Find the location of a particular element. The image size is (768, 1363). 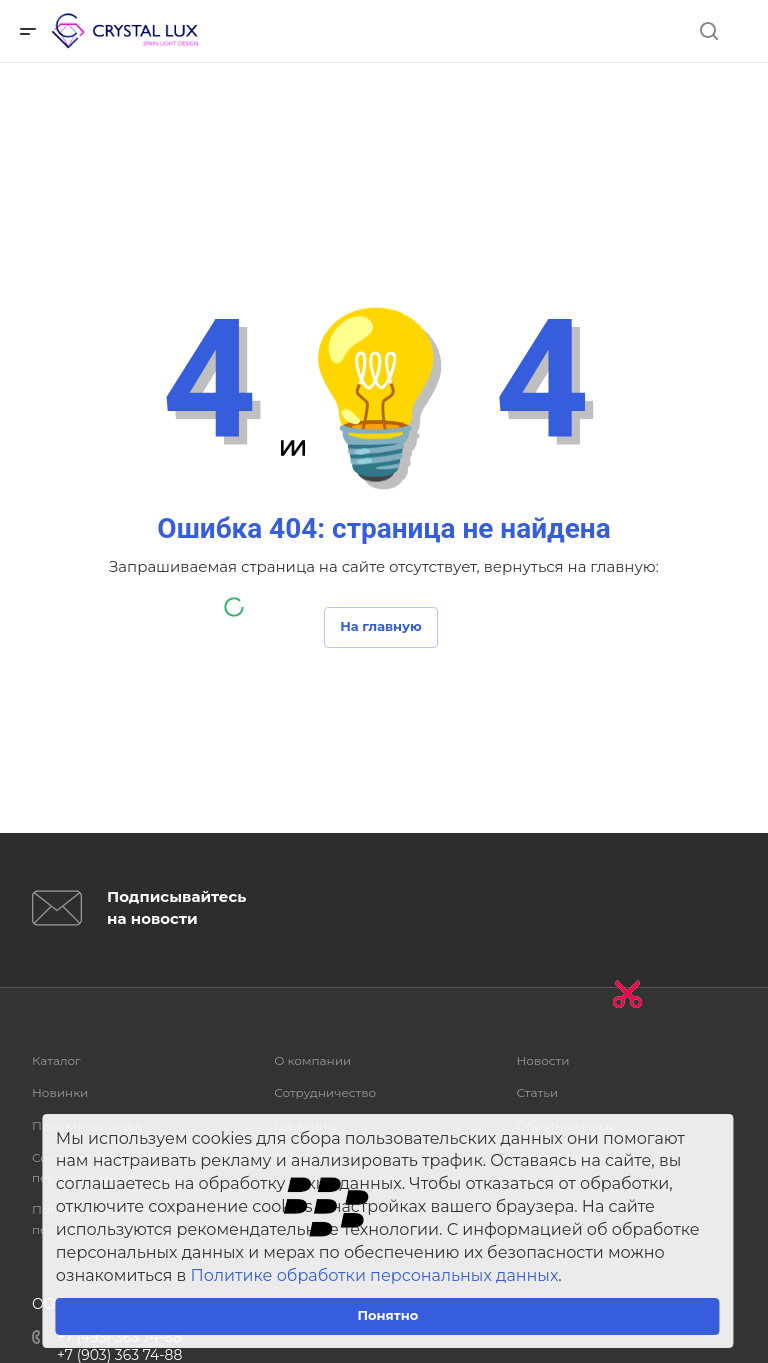

open ChartMogul analytics dashboard is located at coordinates (293, 448).